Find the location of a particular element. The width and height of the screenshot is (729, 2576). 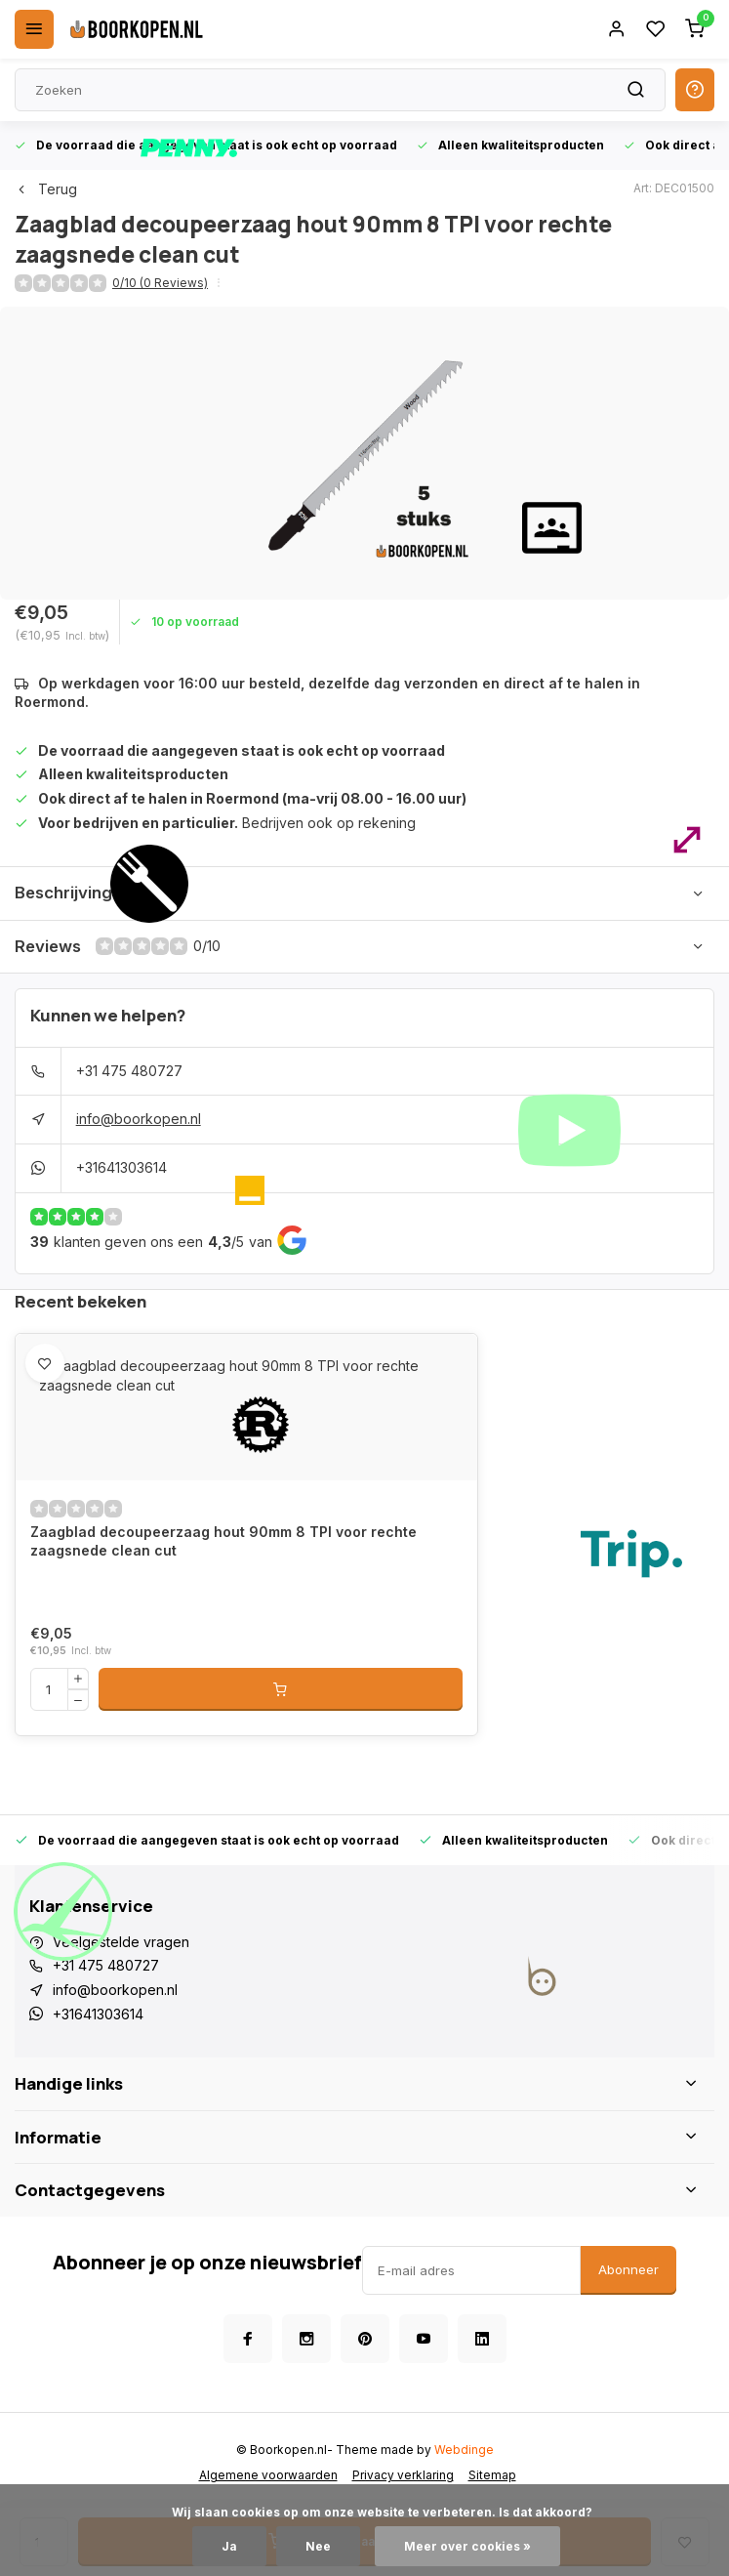

open the Trip.com app is located at coordinates (631, 1554).